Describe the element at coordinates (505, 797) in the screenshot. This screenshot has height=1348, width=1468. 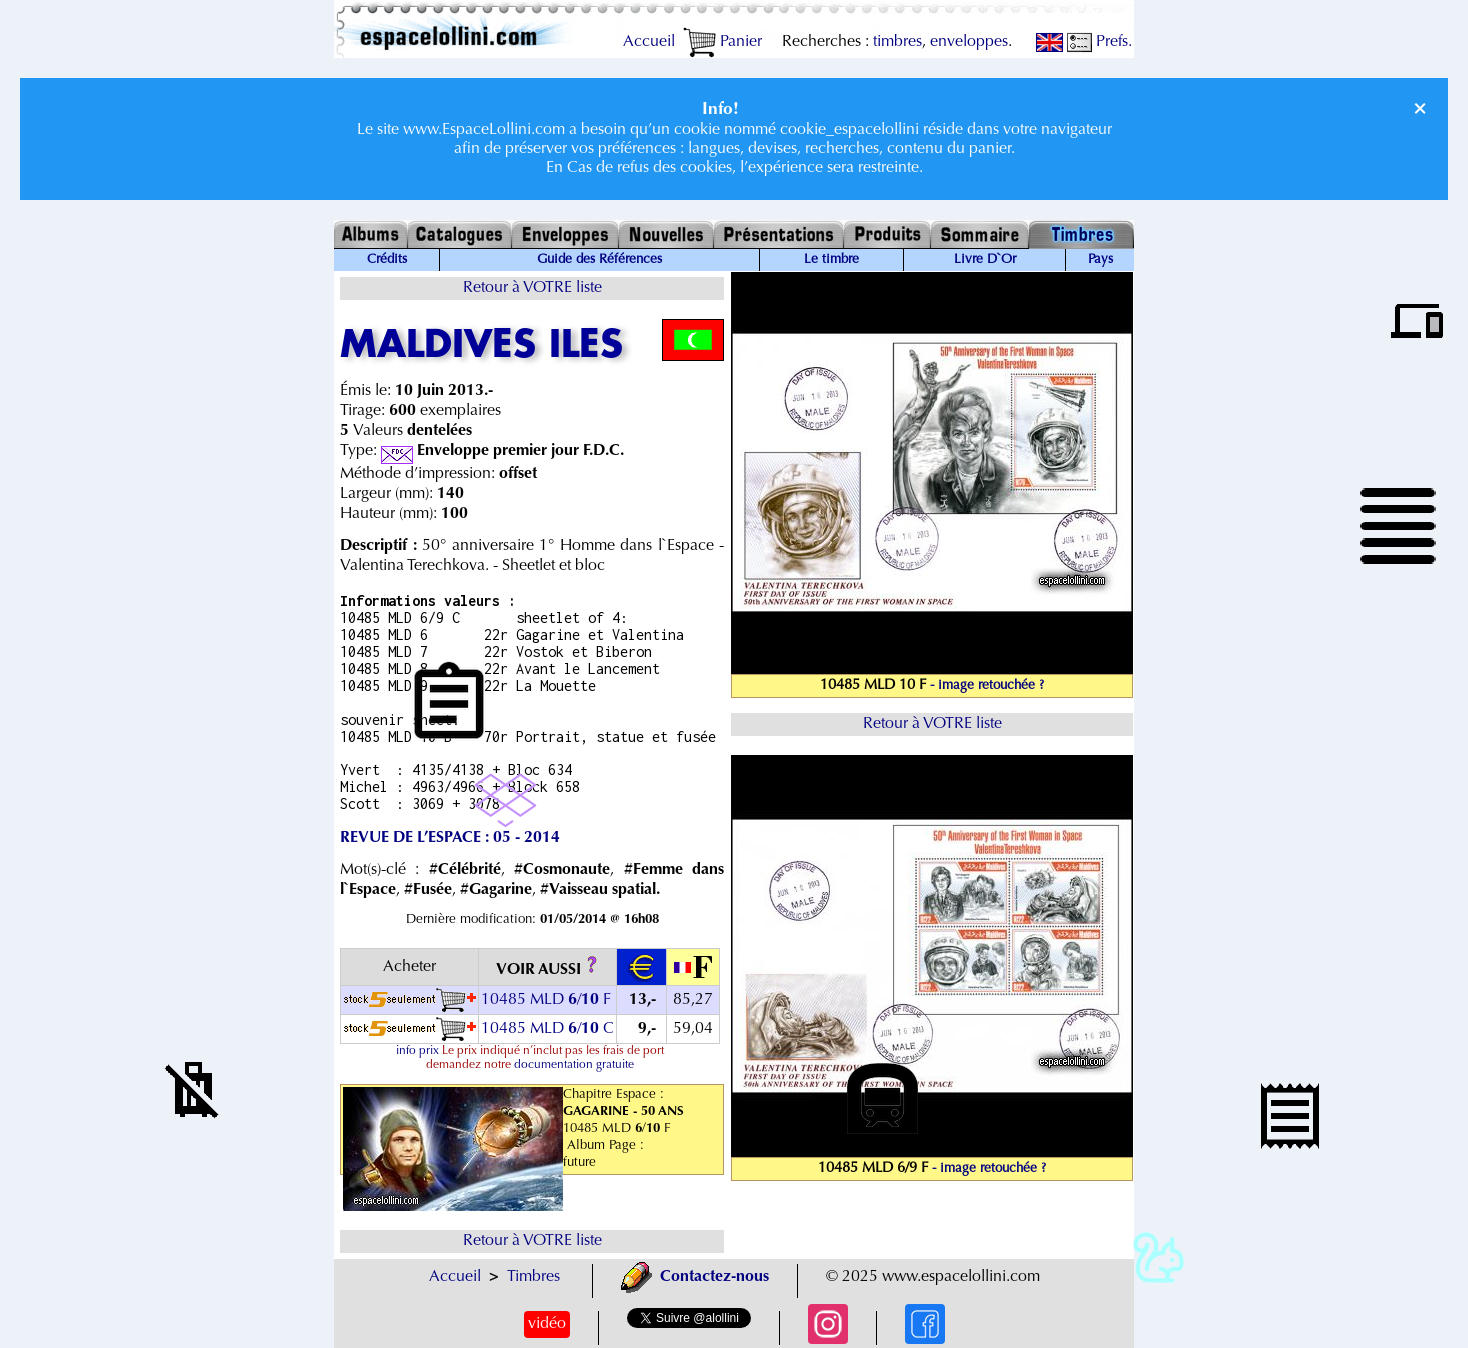
I see `access dropbox cloud storage` at that location.